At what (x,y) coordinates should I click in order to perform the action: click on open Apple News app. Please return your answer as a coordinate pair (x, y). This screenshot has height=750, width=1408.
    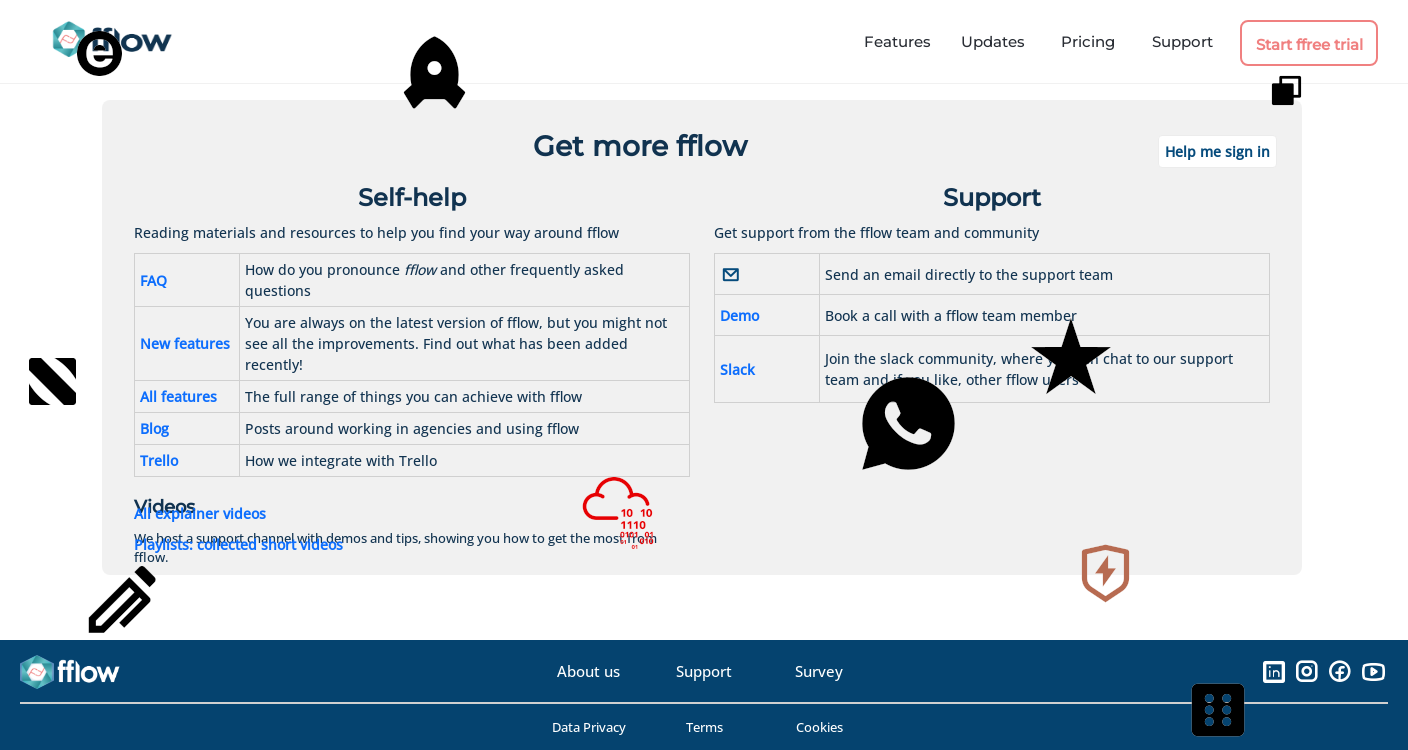
    Looking at the image, I should click on (52, 381).